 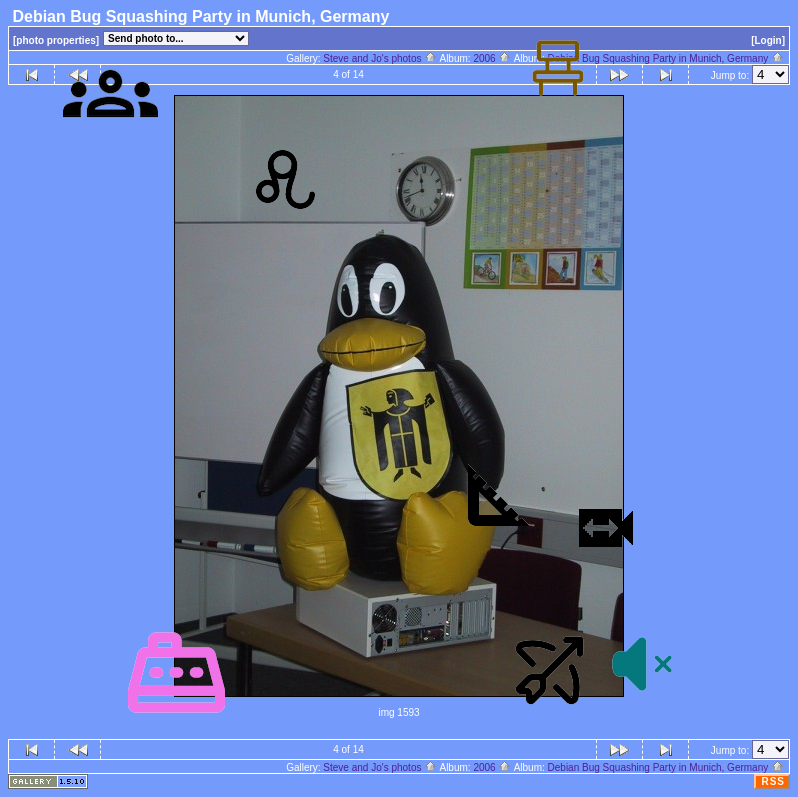 I want to click on measure dimensions or square footage, so click(x=499, y=495).